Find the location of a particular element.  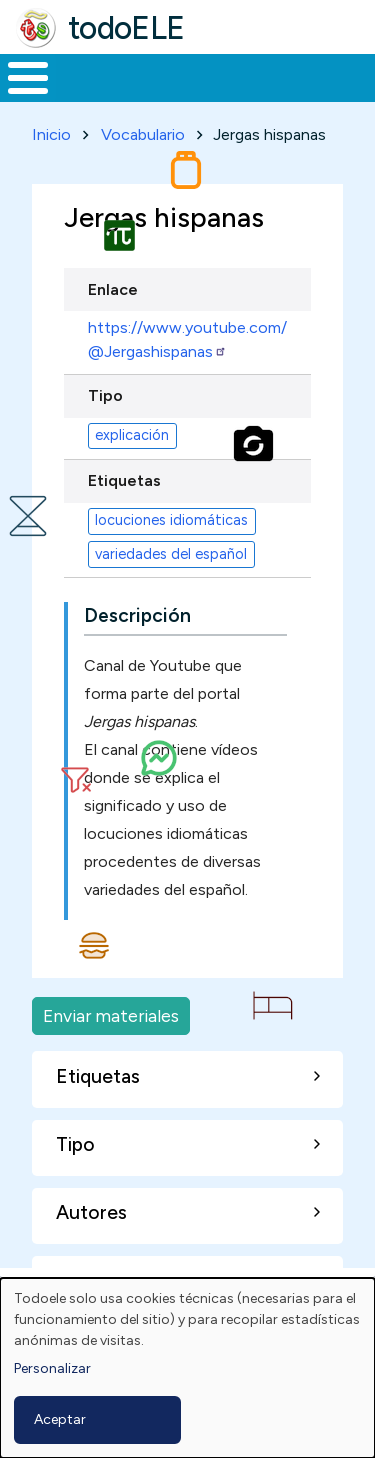

open Facebook Messenger app is located at coordinates (159, 758).